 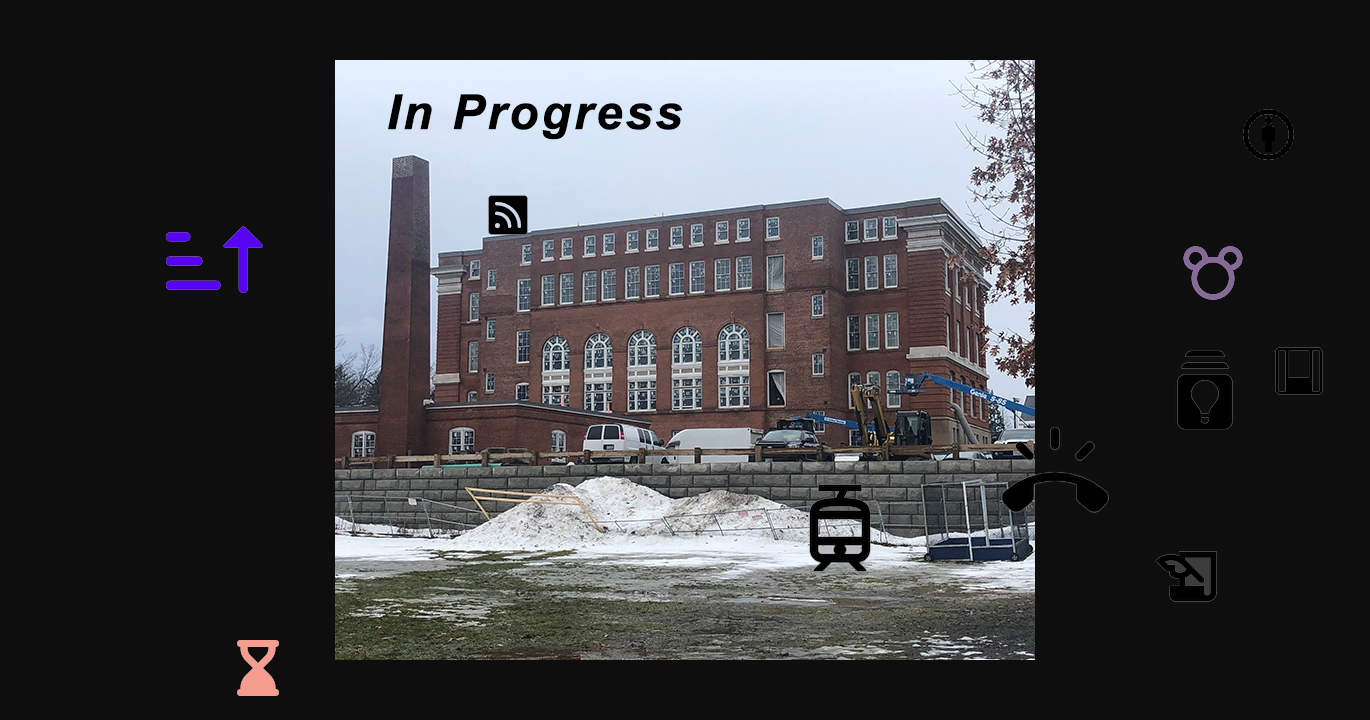 What do you see at coordinates (1205, 390) in the screenshot?
I see `view batch predictions or queued insights` at bounding box center [1205, 390].